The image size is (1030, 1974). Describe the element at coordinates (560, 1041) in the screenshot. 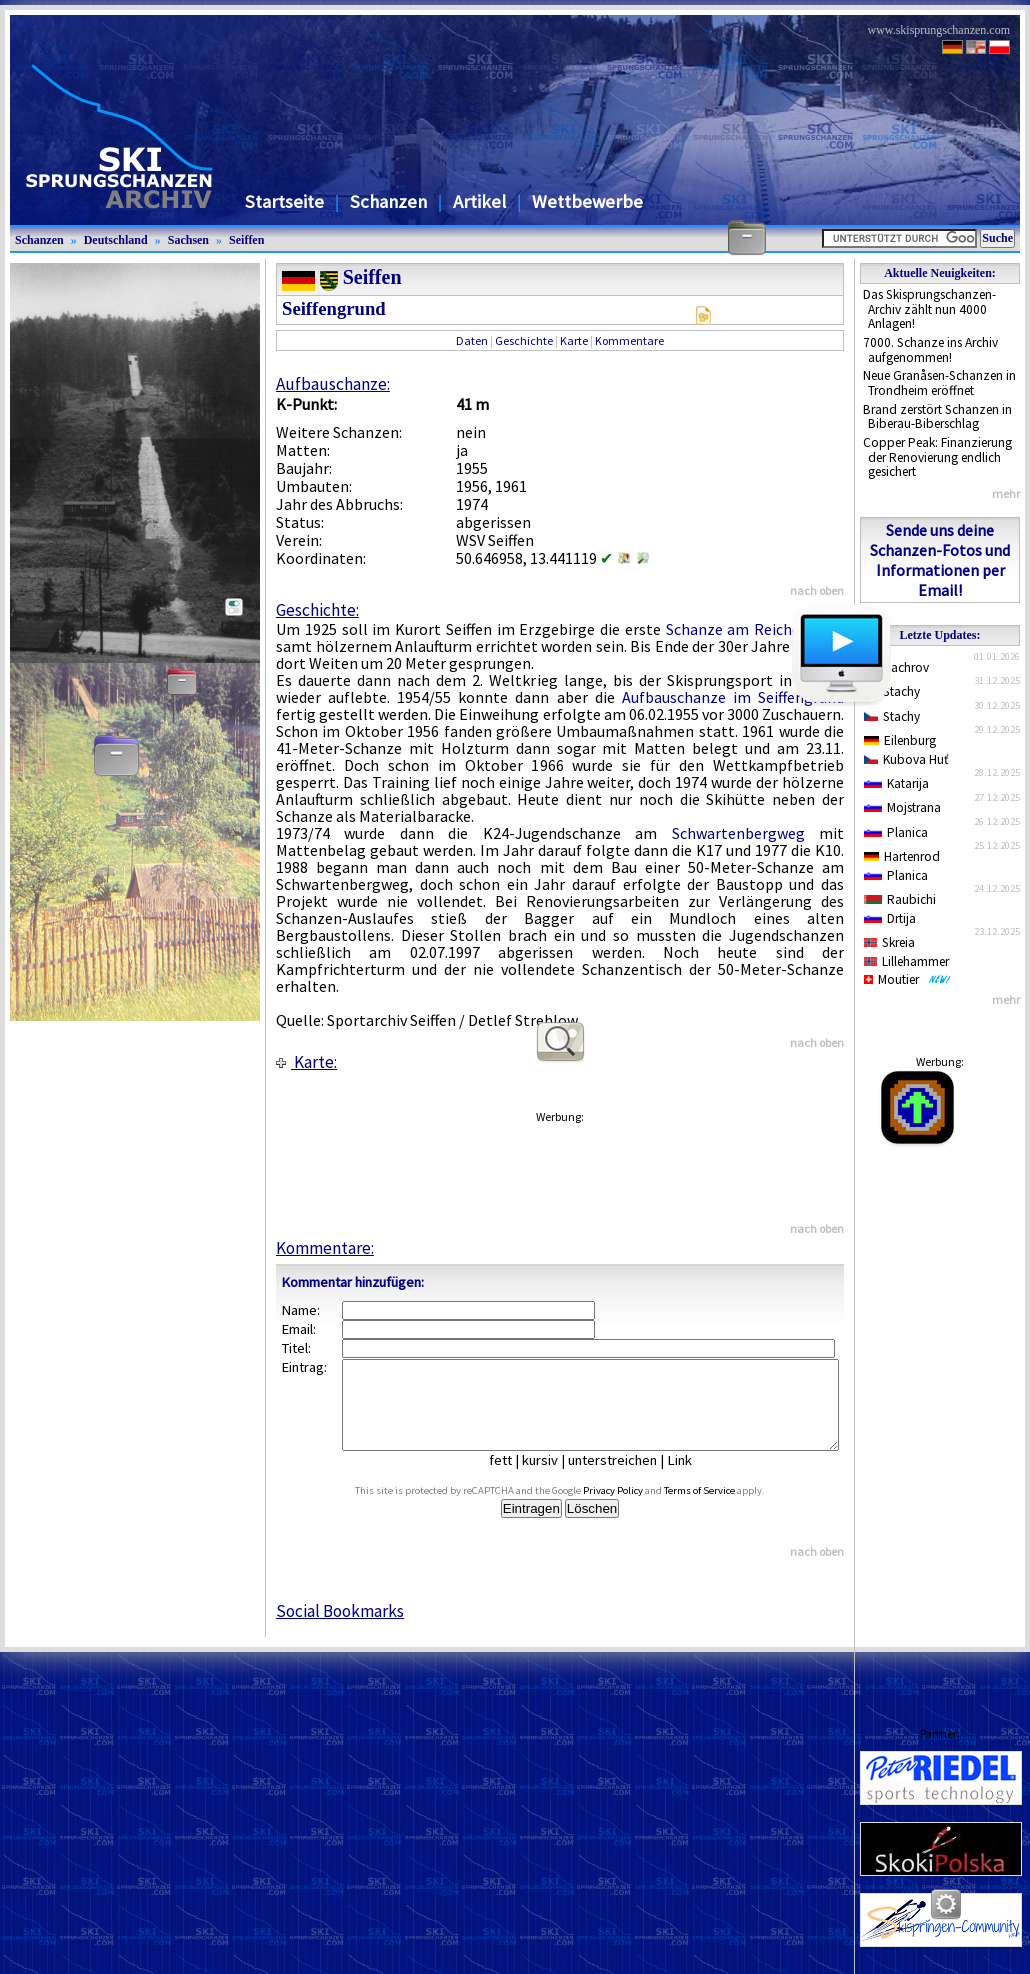

I see `open the photo viewer application` at that location.